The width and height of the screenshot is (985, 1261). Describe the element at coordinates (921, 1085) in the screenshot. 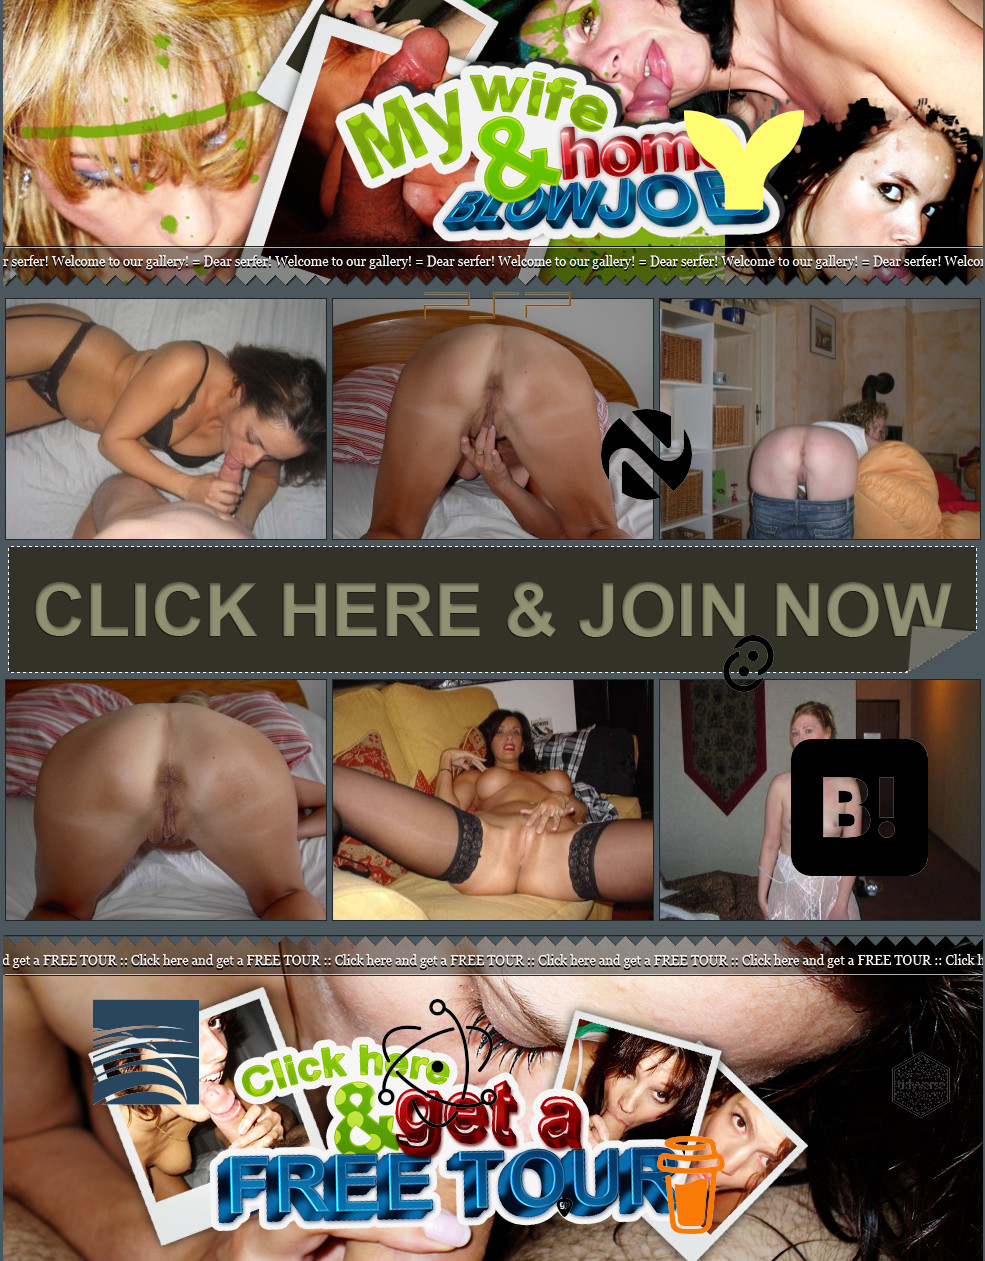

I see `tidyverse logo - R data science package collection` at that location.